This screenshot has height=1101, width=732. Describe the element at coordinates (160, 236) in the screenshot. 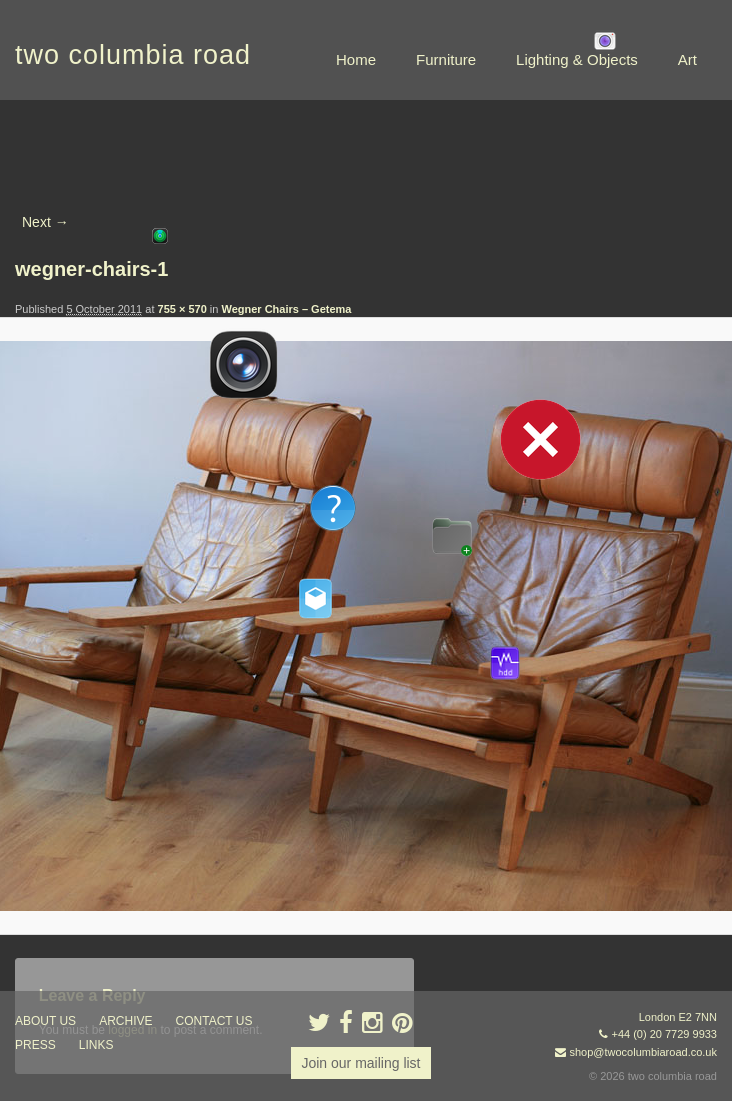

I see `open find my app to locate devices` at that location.